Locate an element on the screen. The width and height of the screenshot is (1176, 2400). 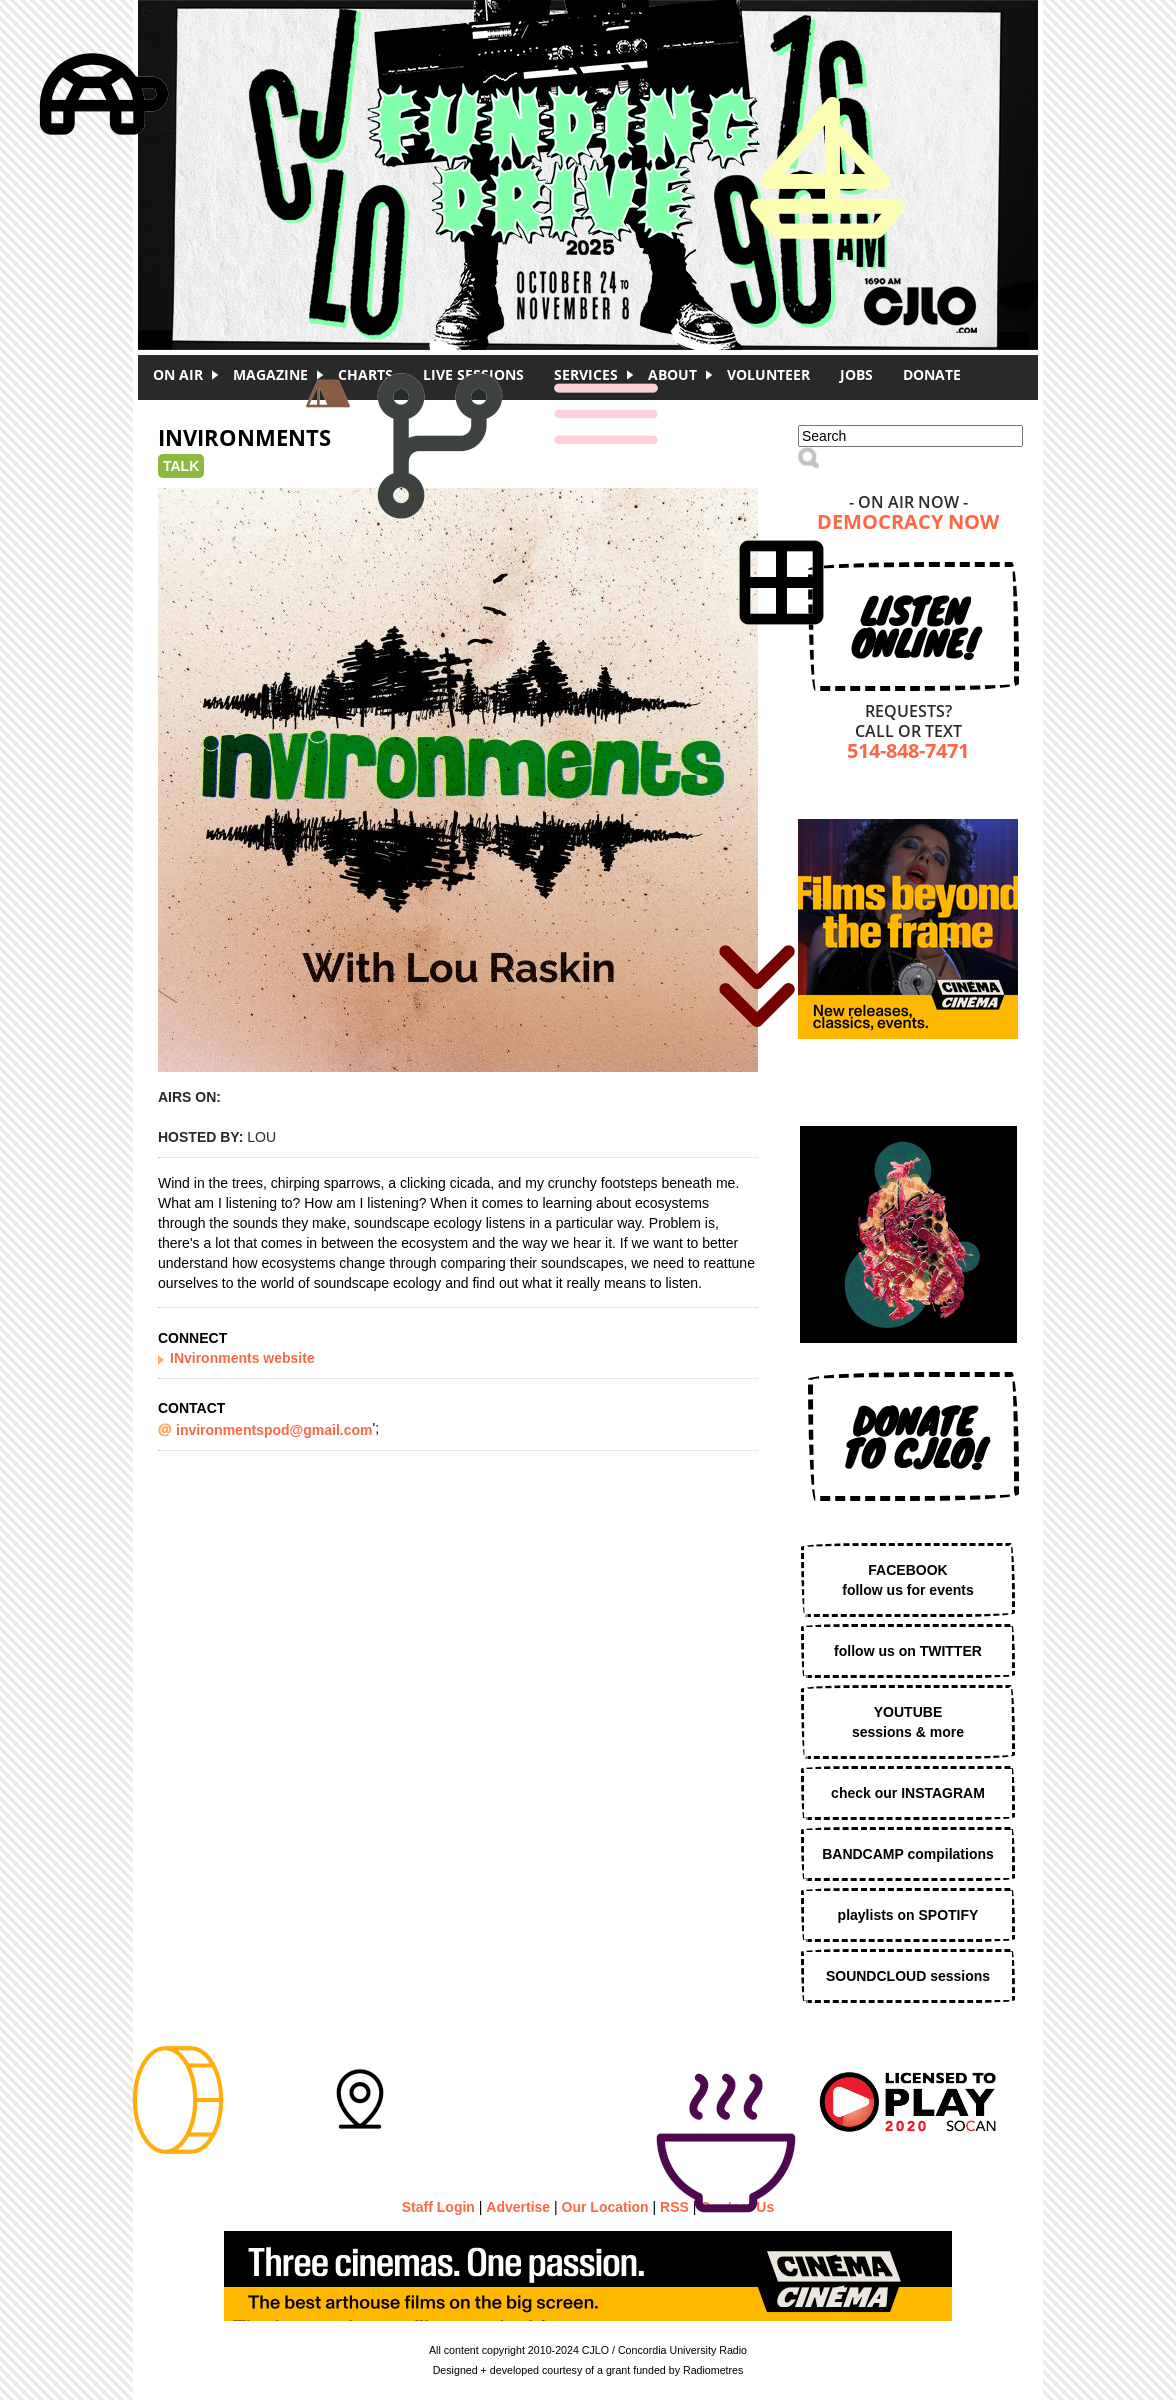
access marine or boating features is located at coordinates (827, 176).